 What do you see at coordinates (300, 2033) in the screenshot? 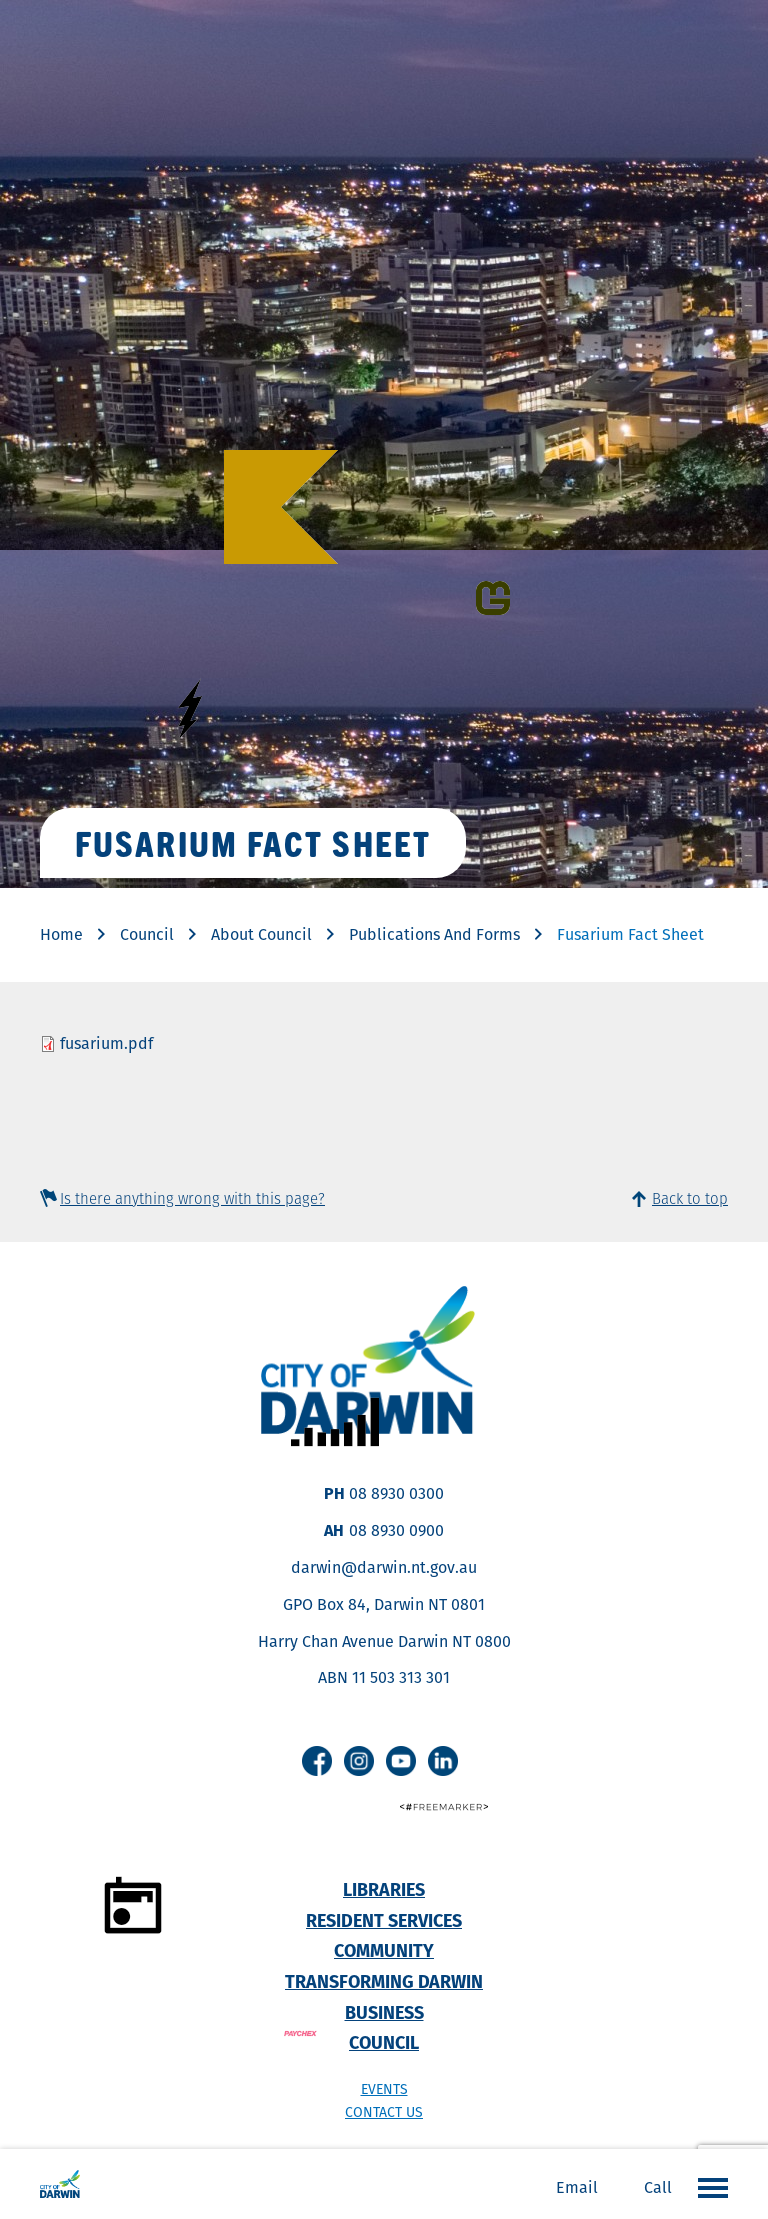
I see `access Paychex payroll services` at bounding box center [300, 2033].